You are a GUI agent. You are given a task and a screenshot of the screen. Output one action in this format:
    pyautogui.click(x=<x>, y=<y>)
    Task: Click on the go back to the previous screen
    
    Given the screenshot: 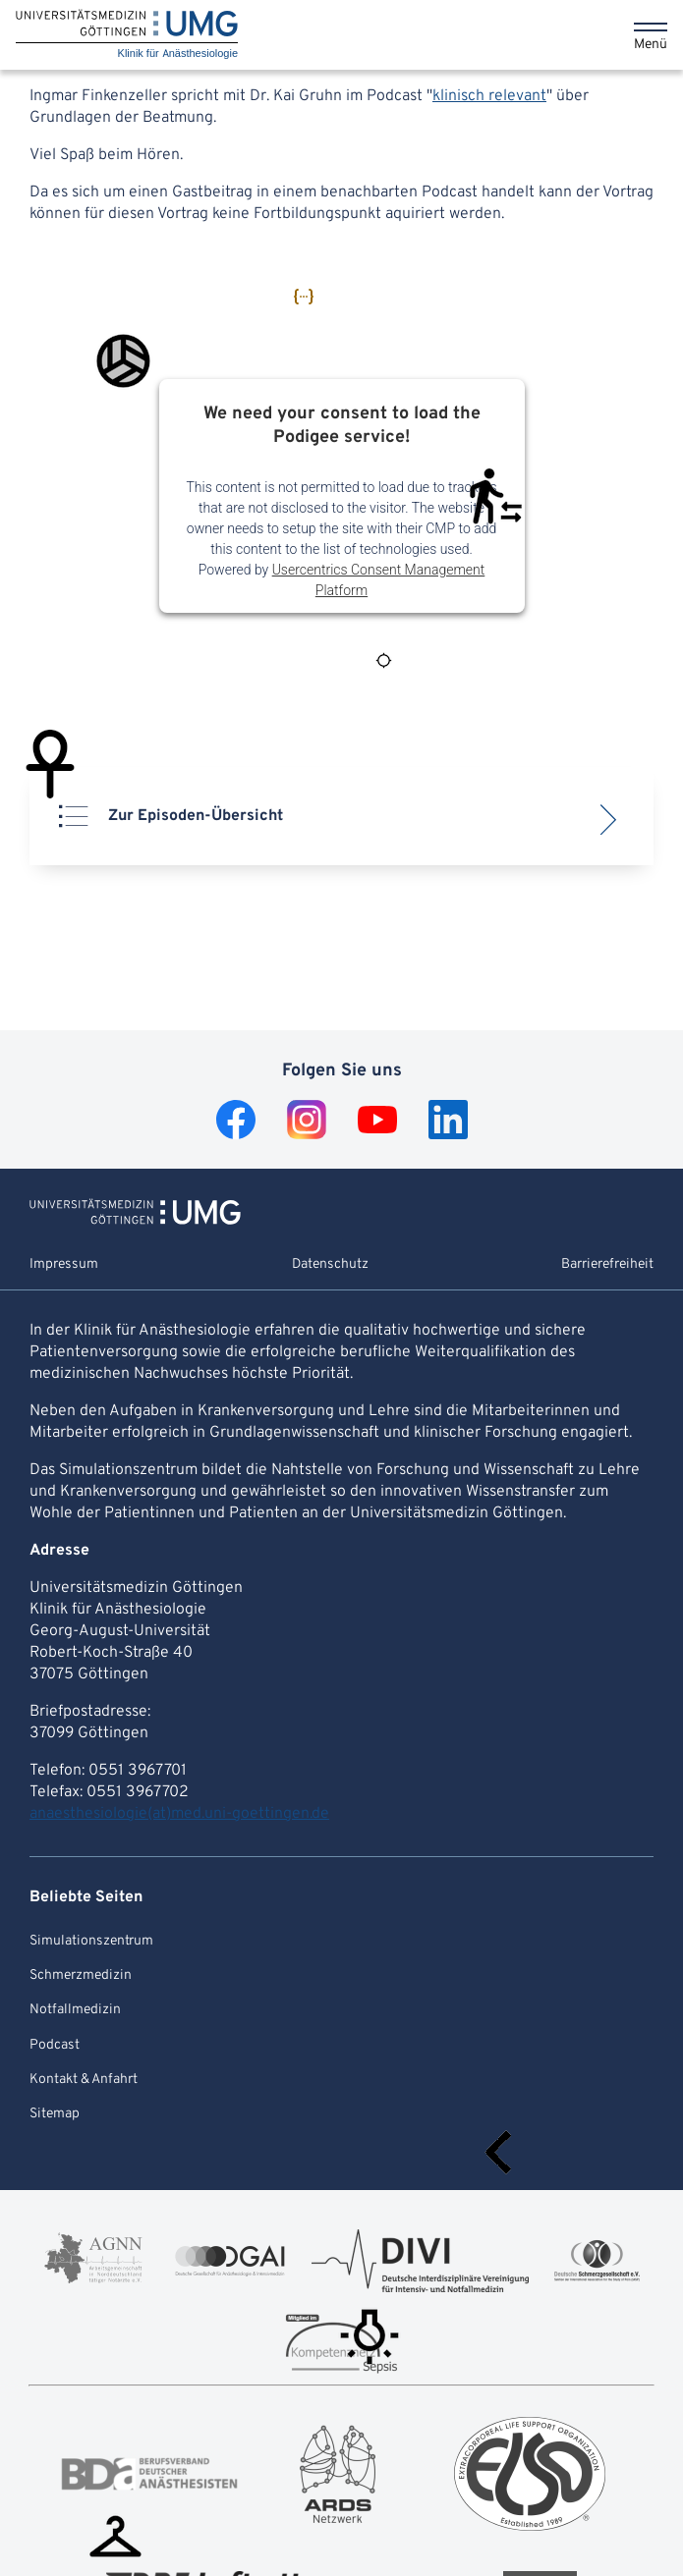 What is the action you would take?
    pyautogui.click(x=498, y=2152)
    